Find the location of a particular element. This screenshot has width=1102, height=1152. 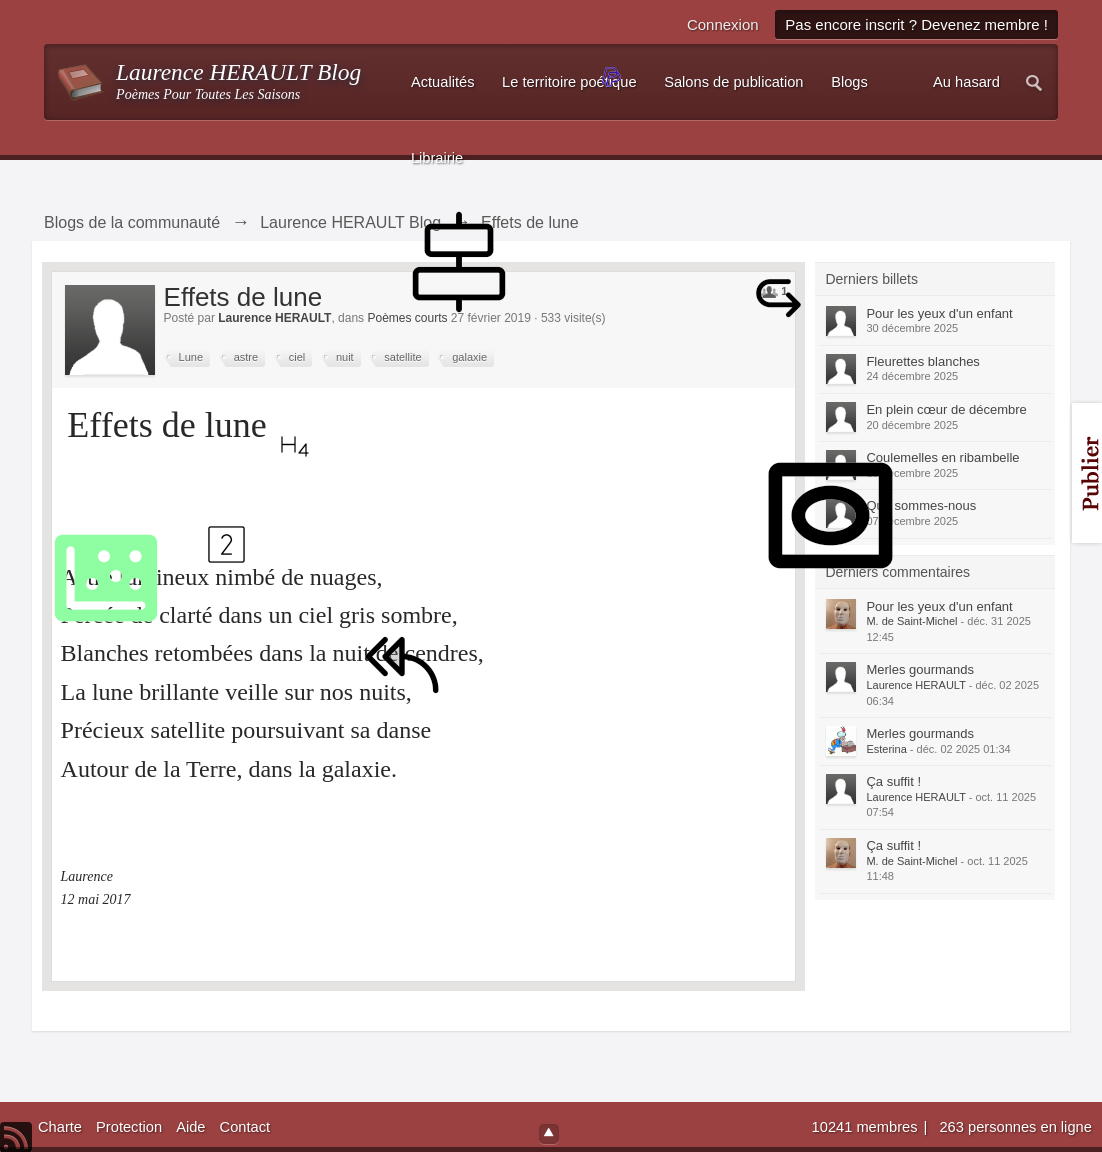

pay with PayPal is located at coordinates (611, 77).